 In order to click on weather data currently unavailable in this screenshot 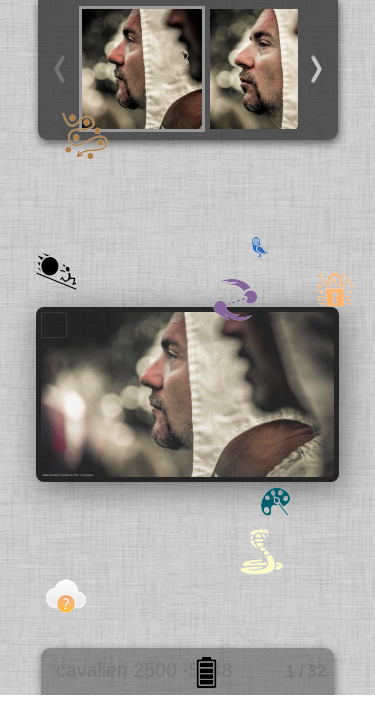, I will do `click(66, 596)`.